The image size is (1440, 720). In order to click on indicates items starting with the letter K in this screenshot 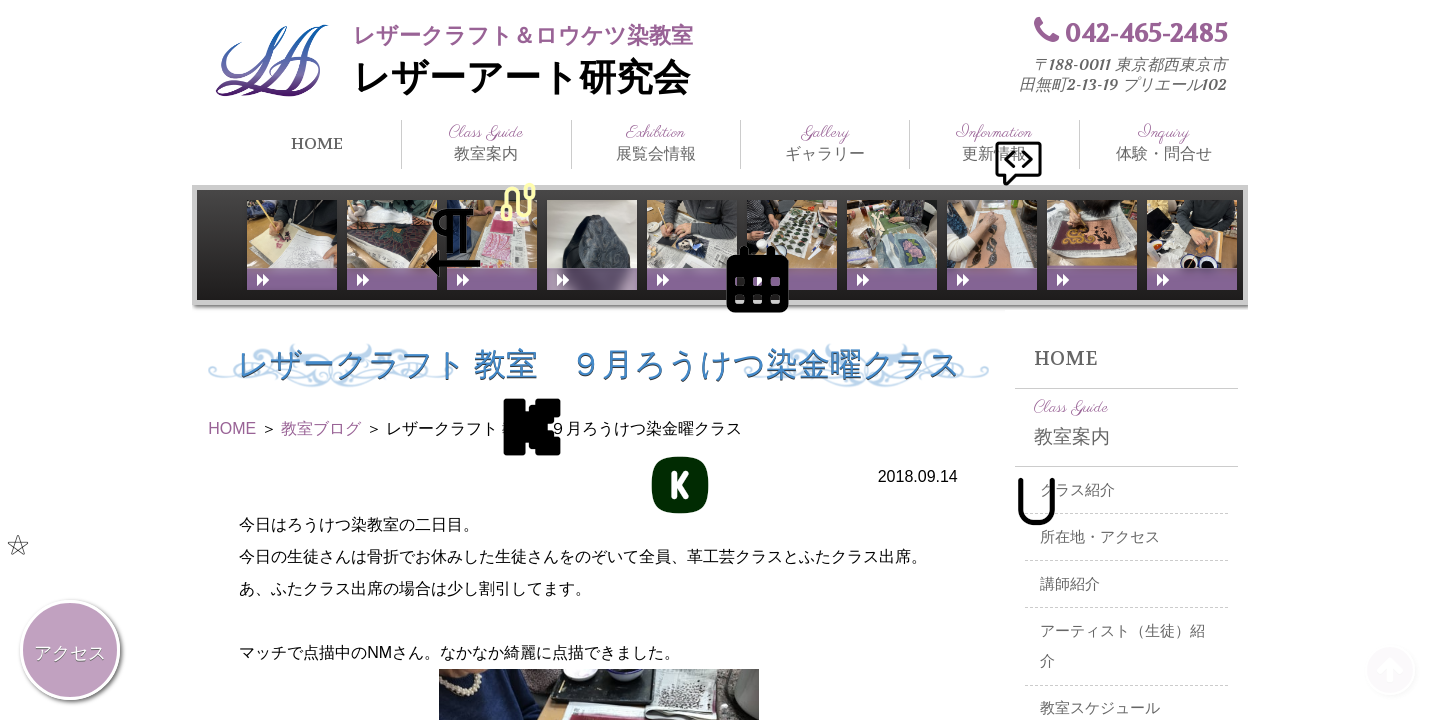, I will do `click(680, 485)`.